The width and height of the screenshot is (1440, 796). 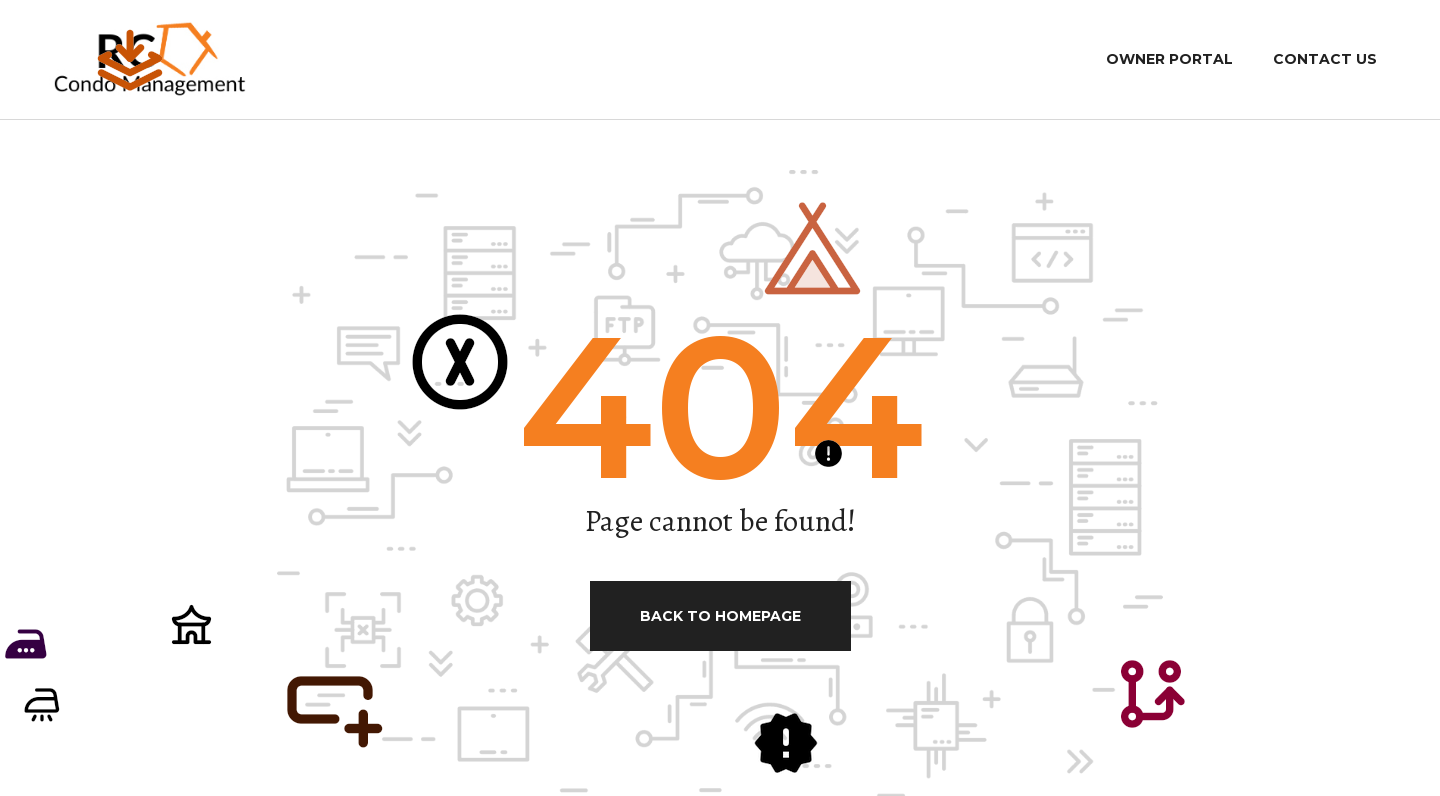 What do you see at coordinates (130, 62) in the screenshot?
I see `add item to stack` at bounding box center [130, 62].